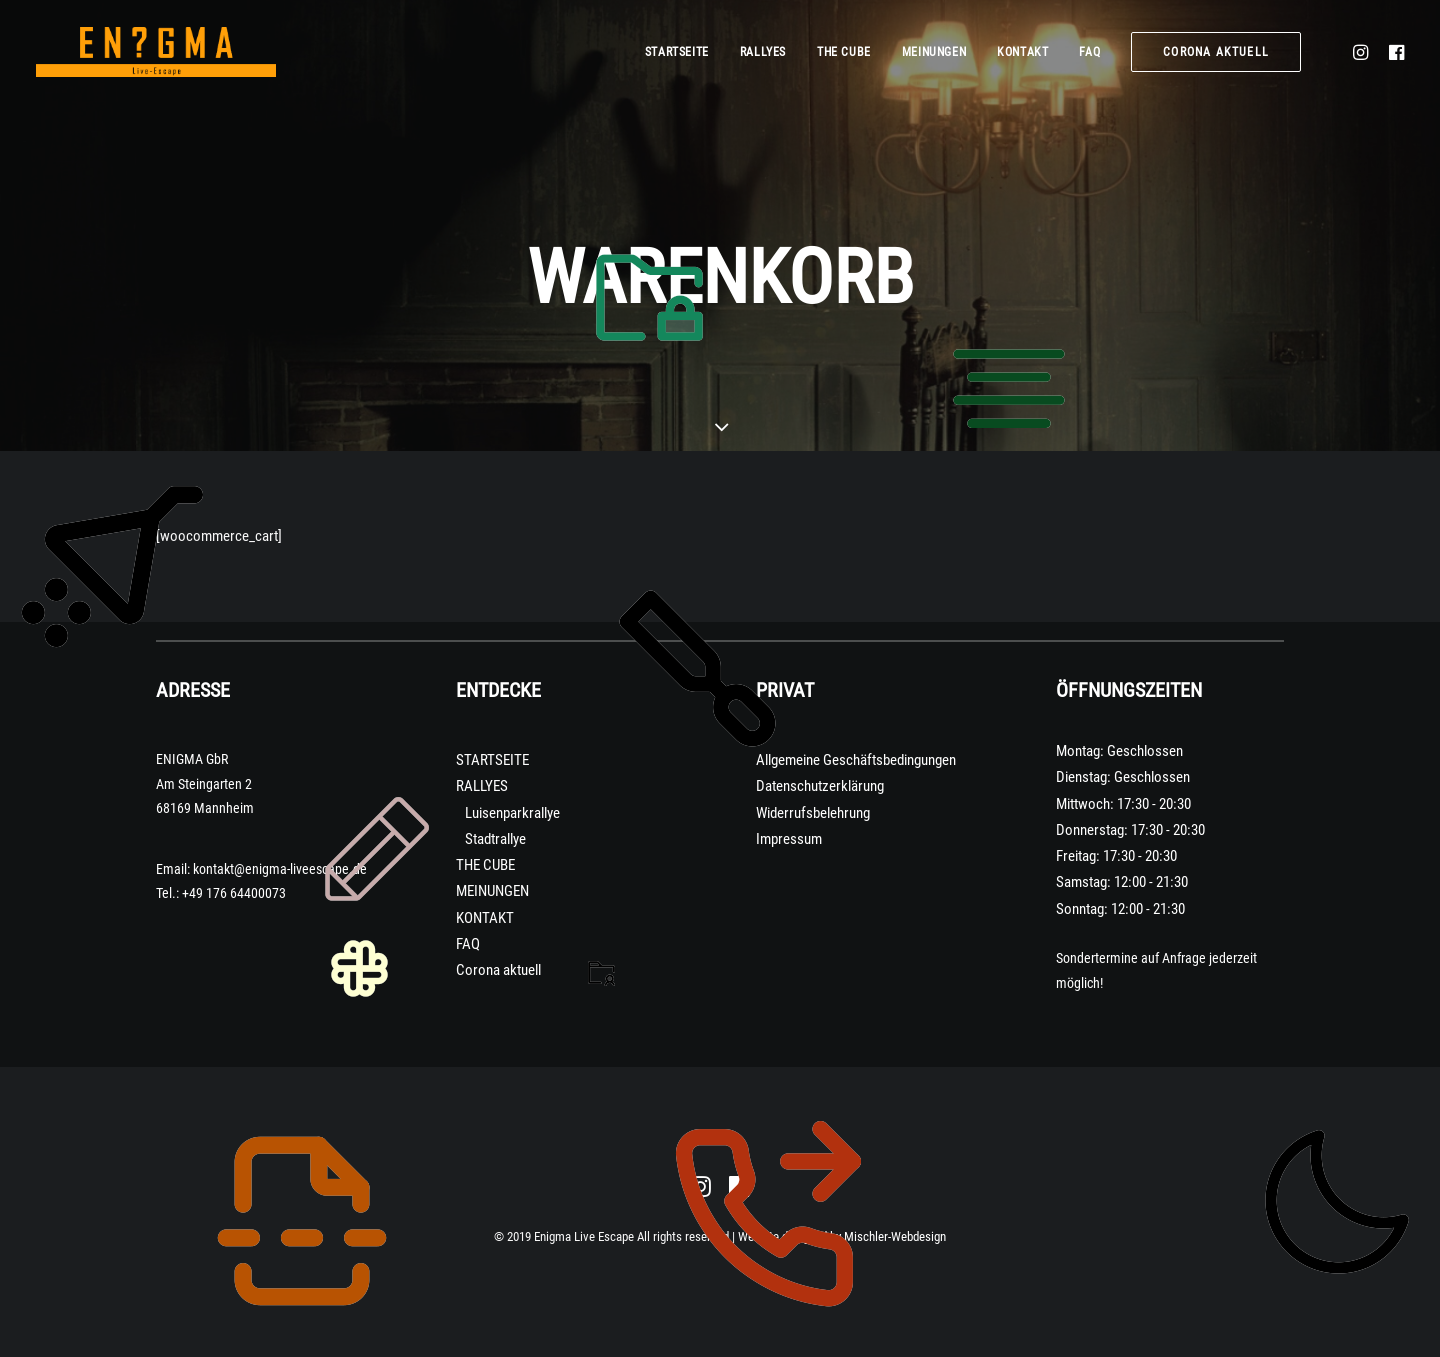  What do you see at coordinates (697, 668) in the screenshot?
I see `access sculpting or carving tools` at bounding box center [697, 668].